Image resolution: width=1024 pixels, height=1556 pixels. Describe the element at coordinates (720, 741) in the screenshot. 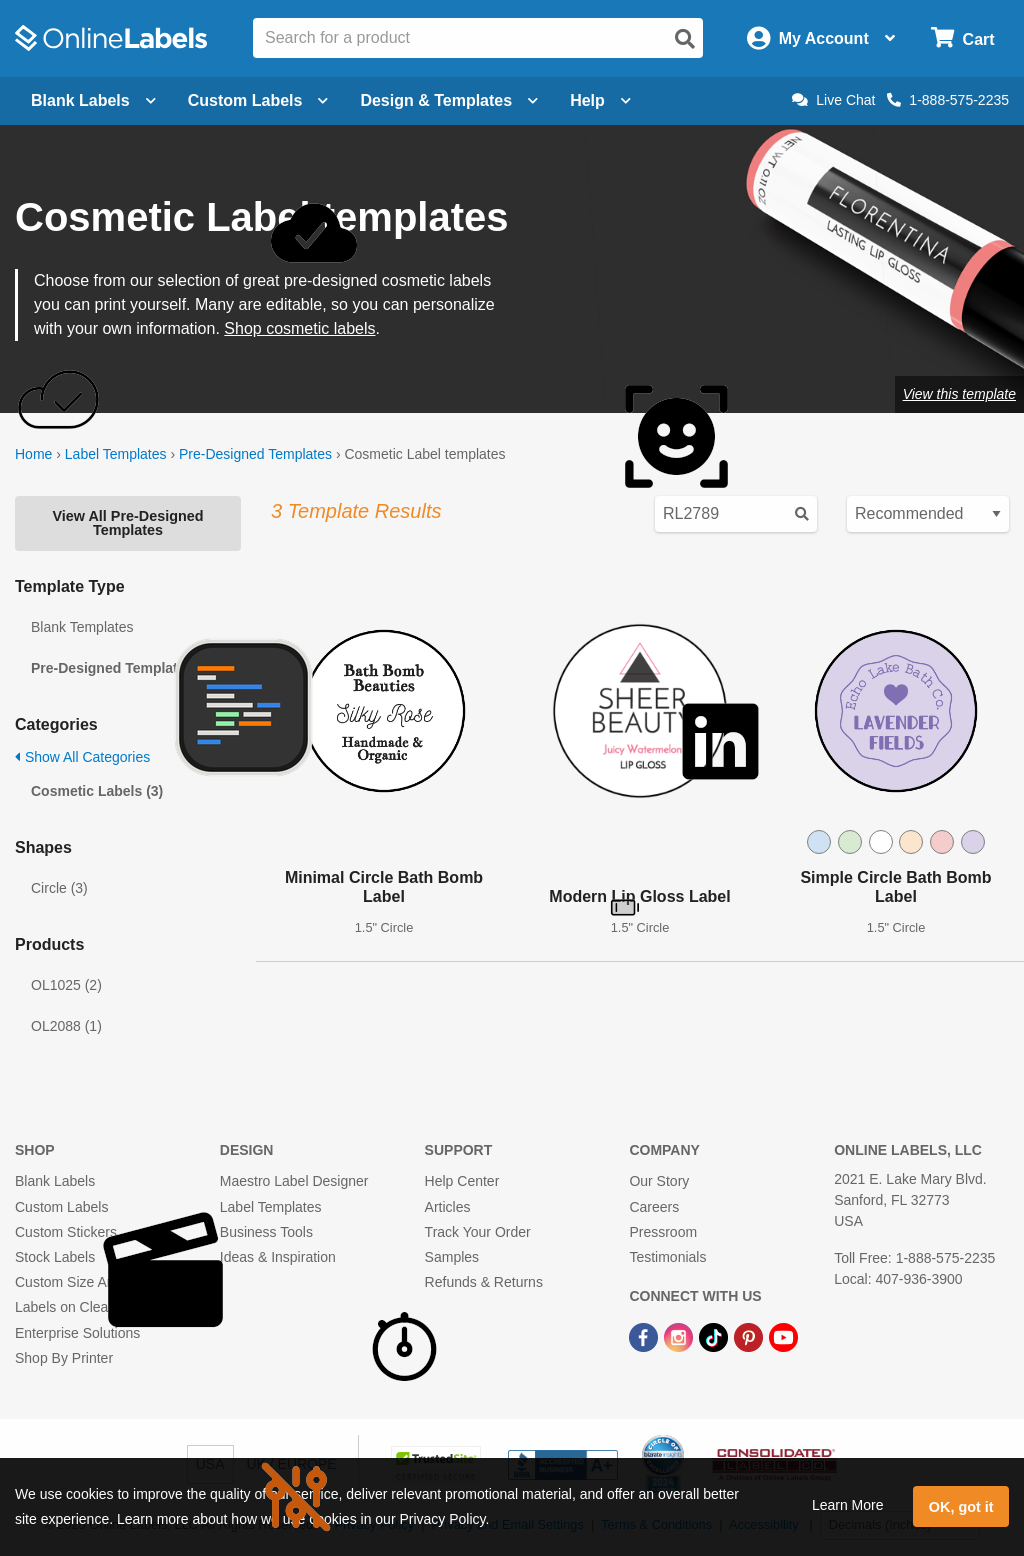

I see `connect with LinkedIn` at that location.